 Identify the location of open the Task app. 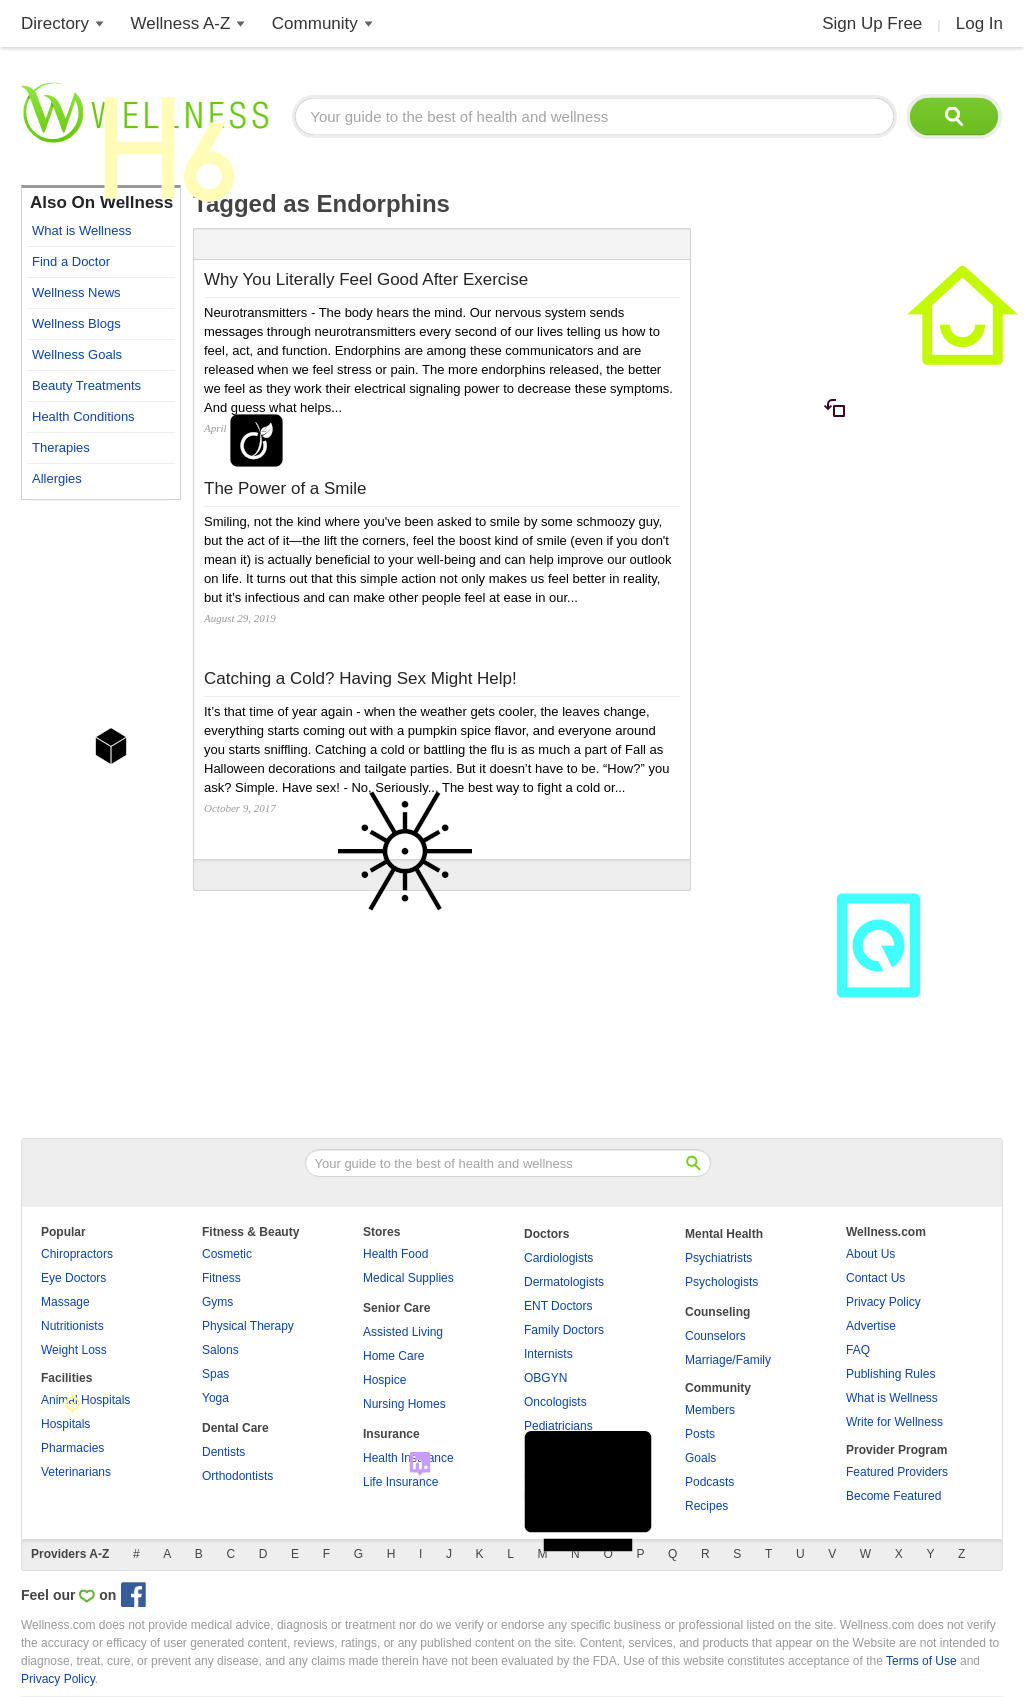
(111, 746).